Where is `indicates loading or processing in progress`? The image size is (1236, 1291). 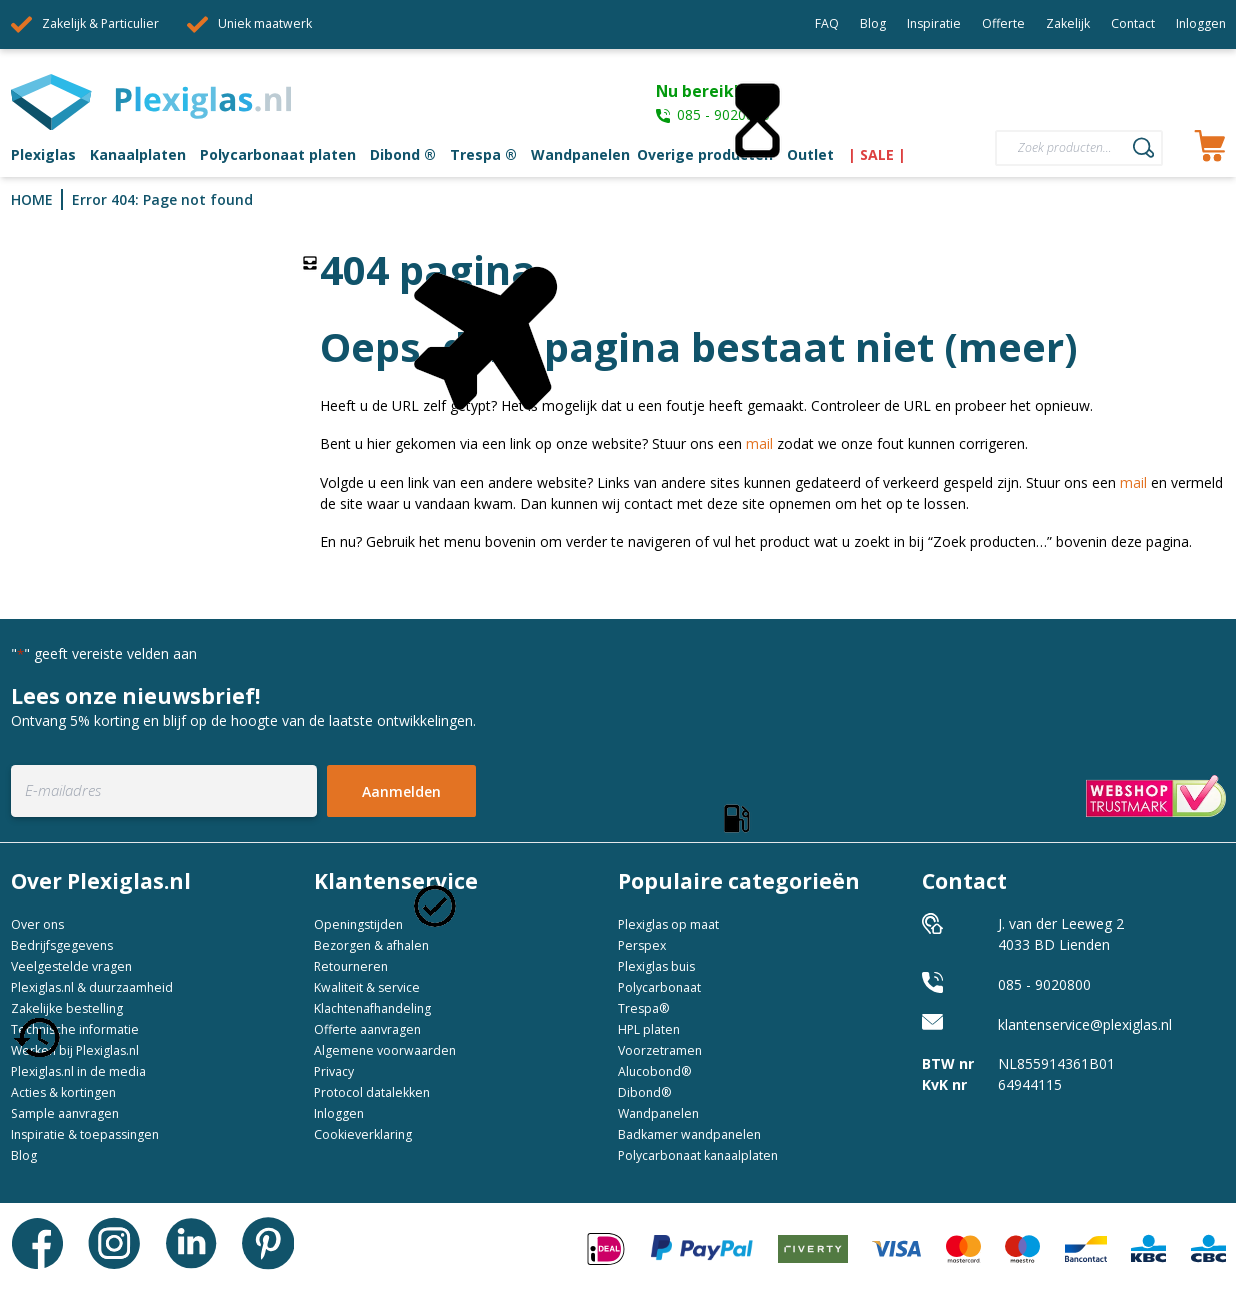
indicates loading or processing in progress is located at coordinates (757, 120).